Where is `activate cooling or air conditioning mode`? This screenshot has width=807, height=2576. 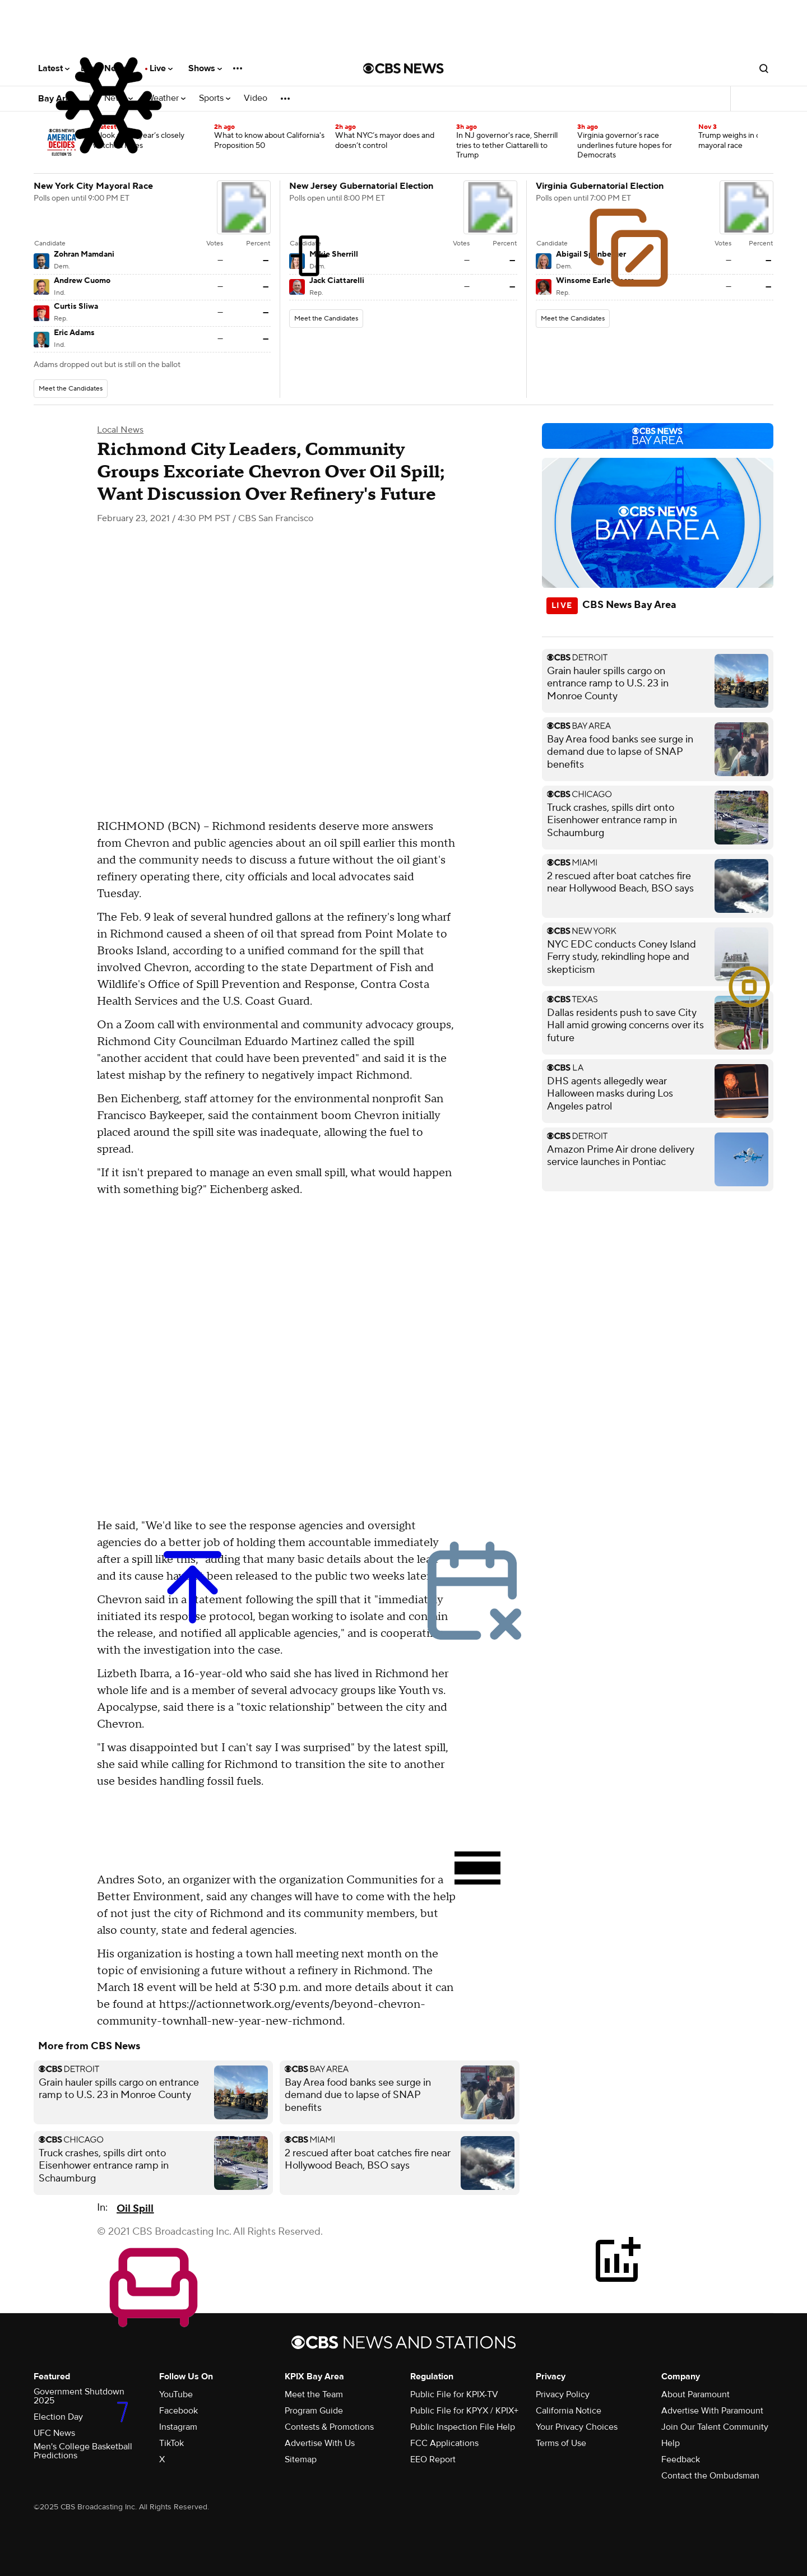 activate cooling or air conditioning mode is located at coordinates (109, 105).